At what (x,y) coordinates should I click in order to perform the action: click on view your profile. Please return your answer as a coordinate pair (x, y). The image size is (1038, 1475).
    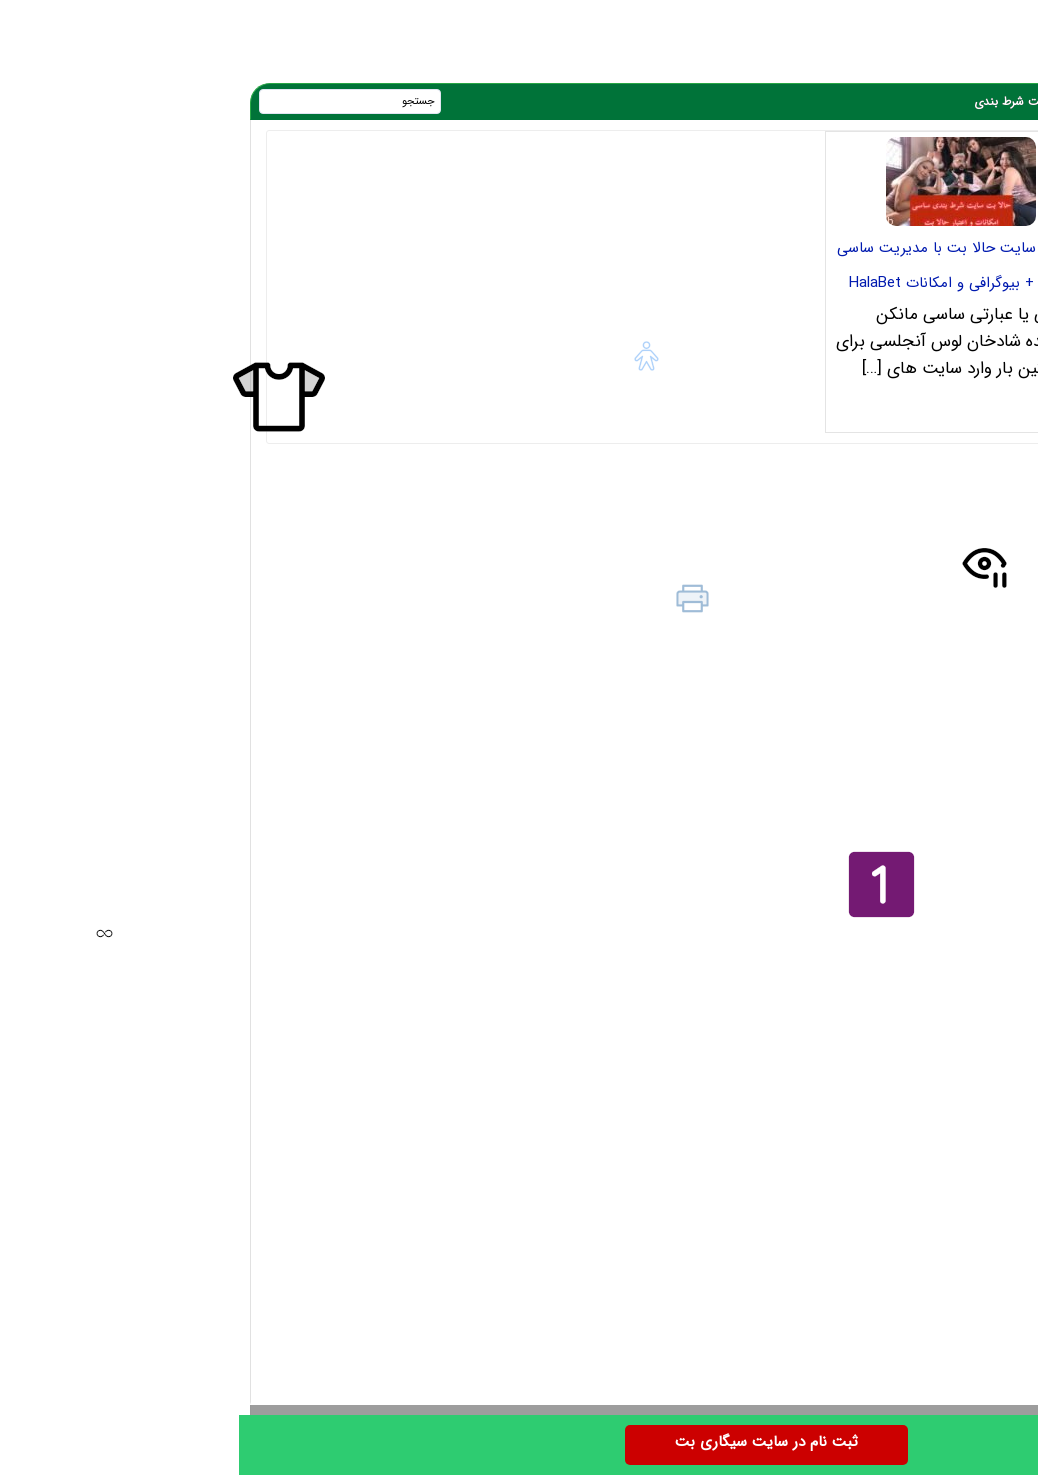
    Looking at the image, I should click on (646, 356).